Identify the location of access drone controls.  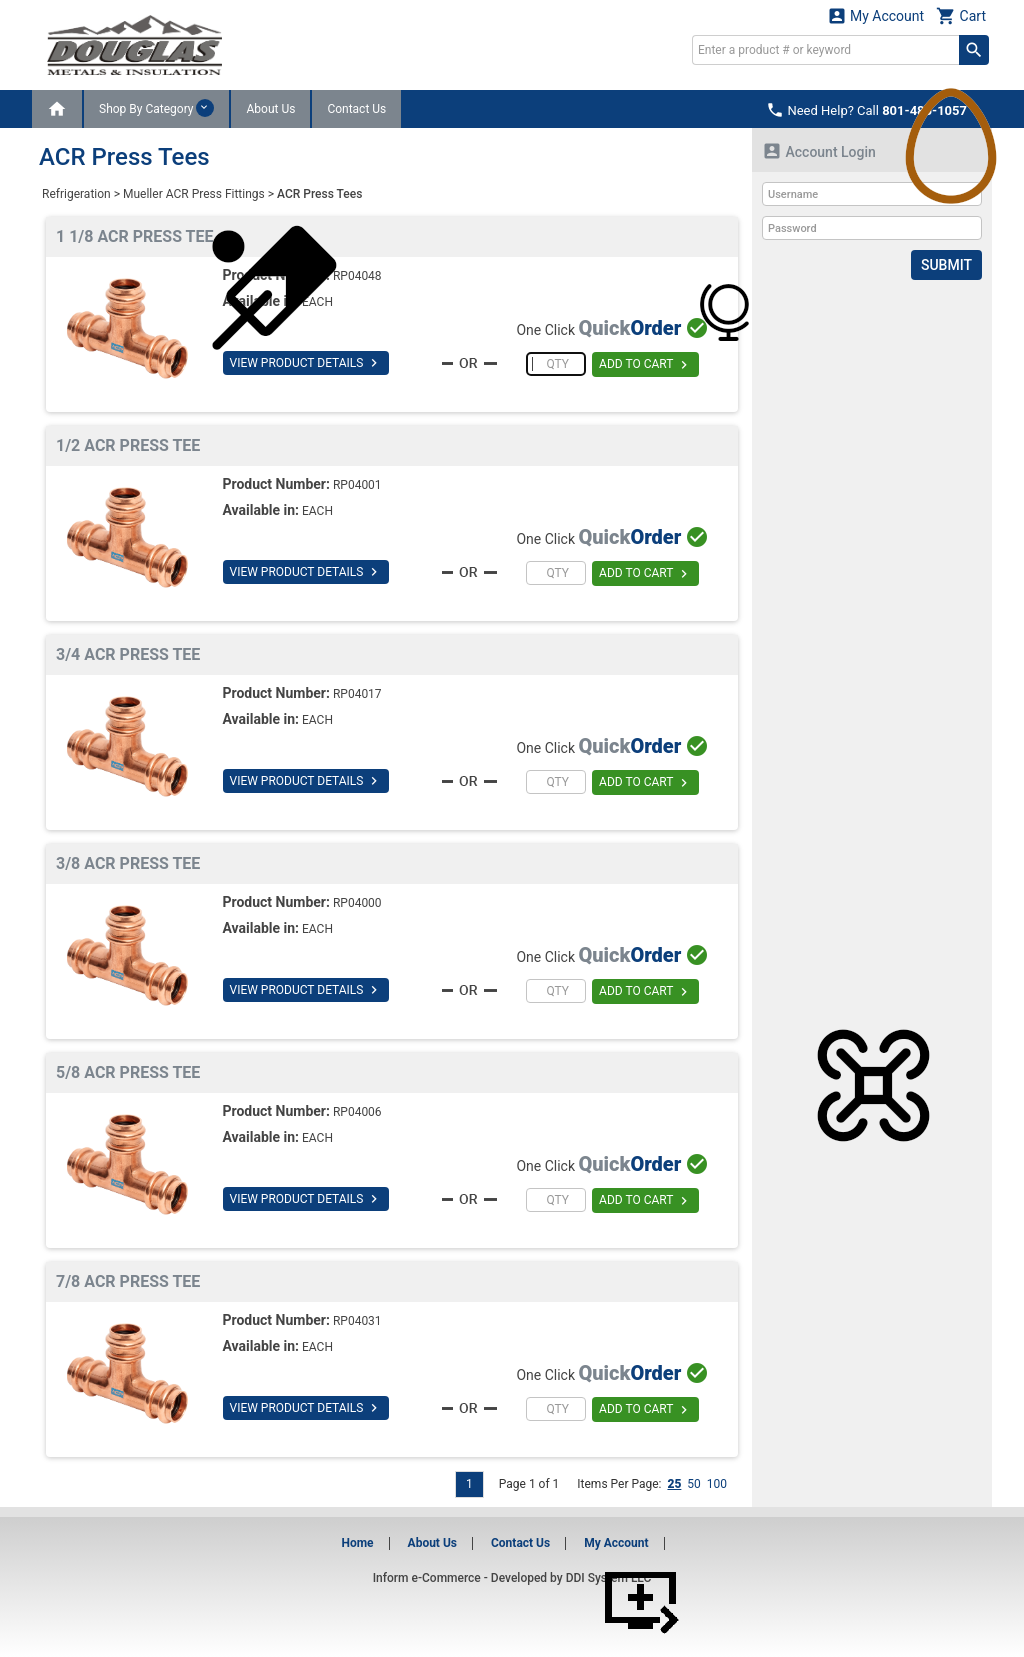
(873, 1085).